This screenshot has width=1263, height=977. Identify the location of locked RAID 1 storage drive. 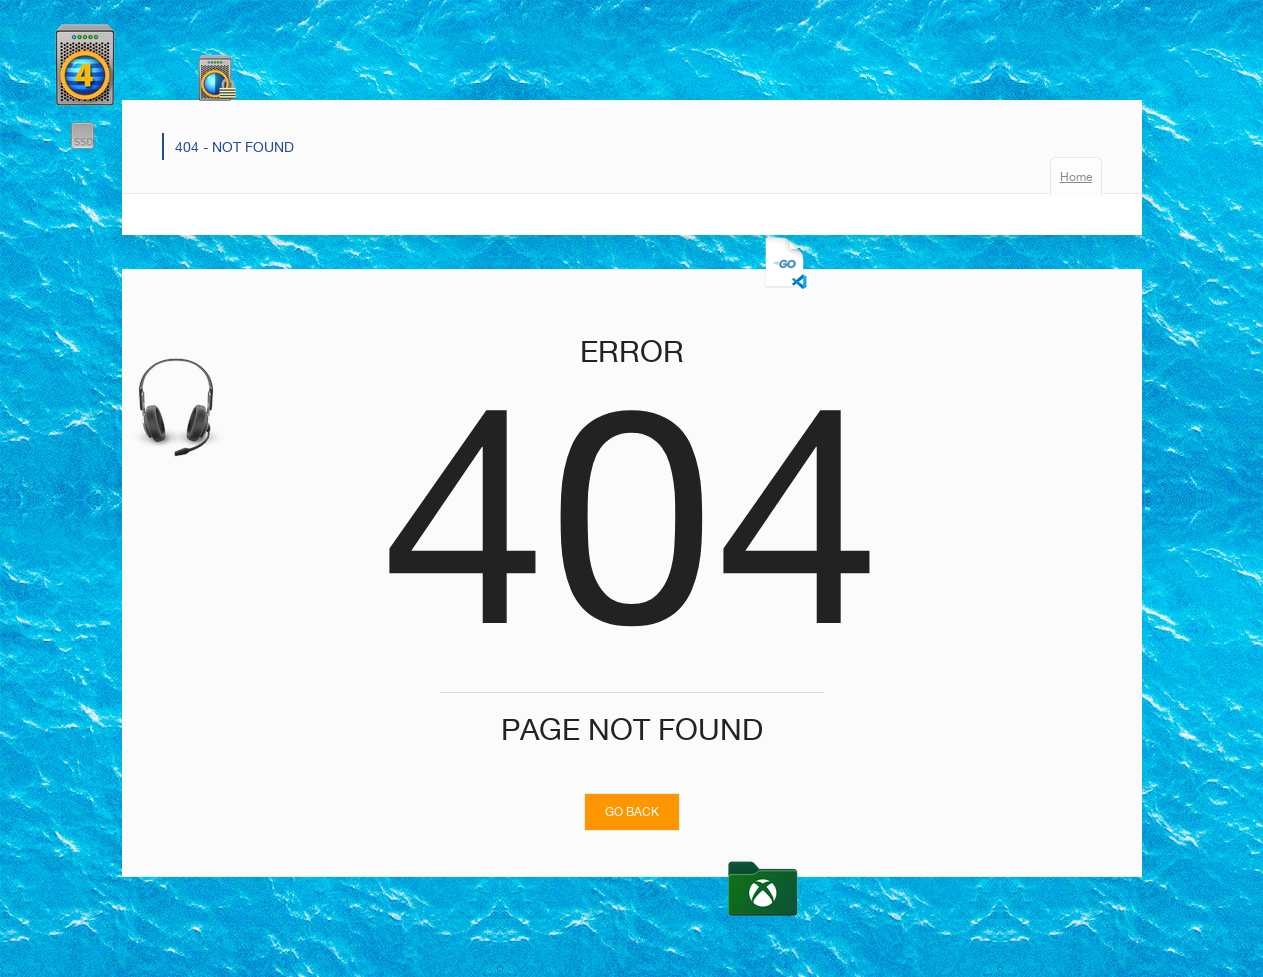
(215, 78).